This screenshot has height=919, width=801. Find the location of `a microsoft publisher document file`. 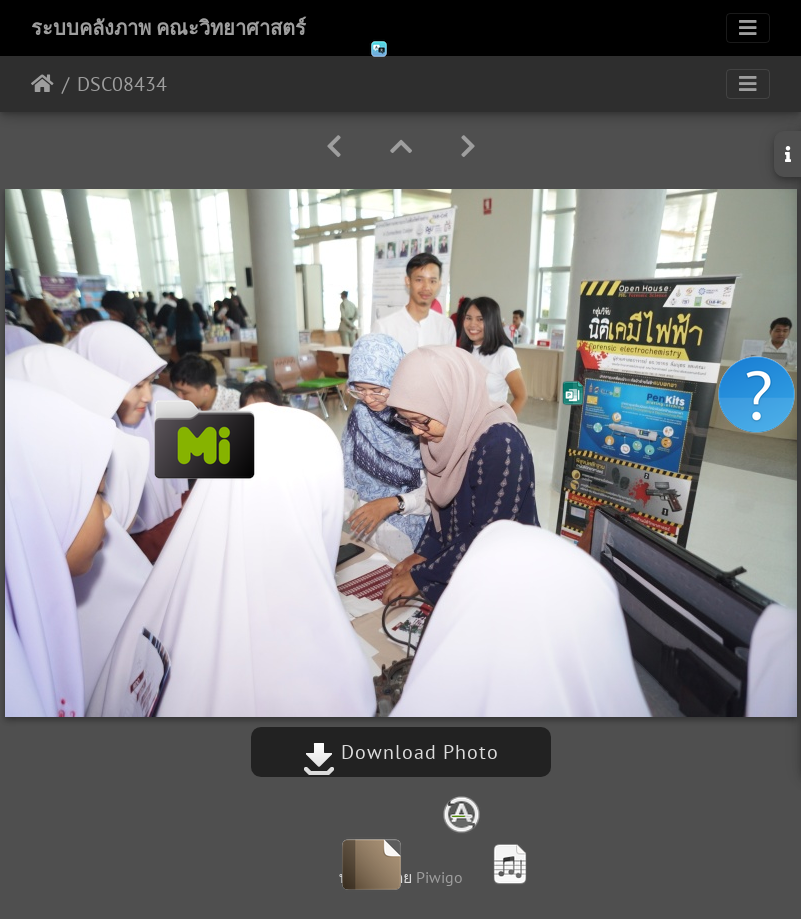

a microsoft publisher document file is located at coordinates (573, 393).